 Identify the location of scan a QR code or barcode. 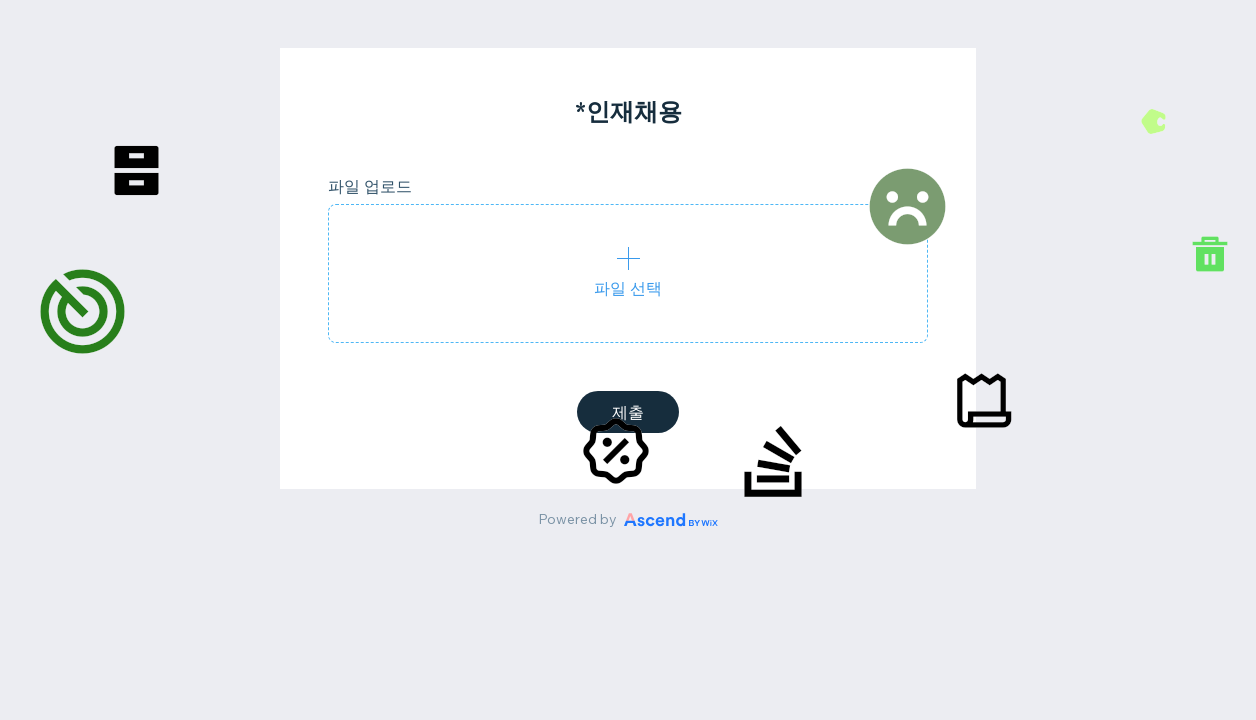
(82, 311).